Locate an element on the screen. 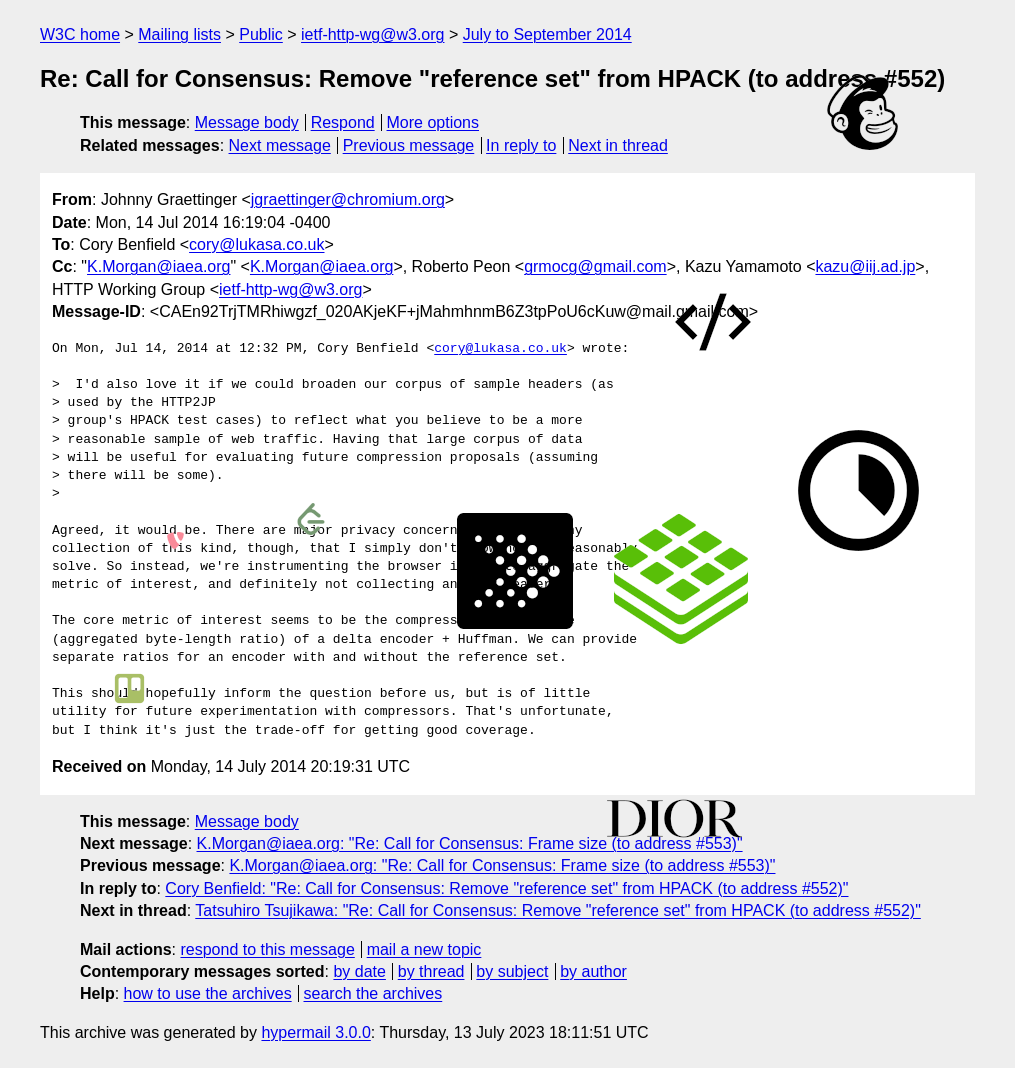 The width and height of the screenshot is (1015, 1068). indicates progress at approximately 25% completion is located at coordinates (858, 490).